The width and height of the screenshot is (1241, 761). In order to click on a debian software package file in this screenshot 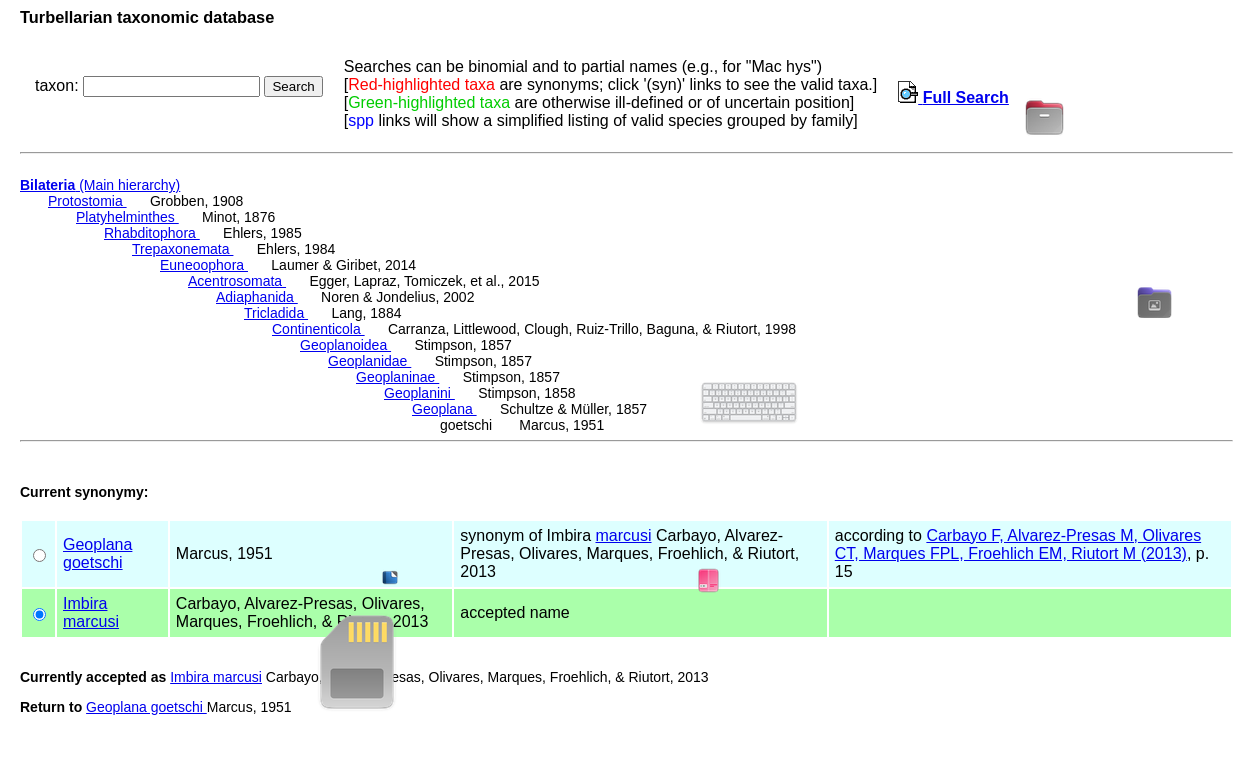, I will do `click(708, 580)`.